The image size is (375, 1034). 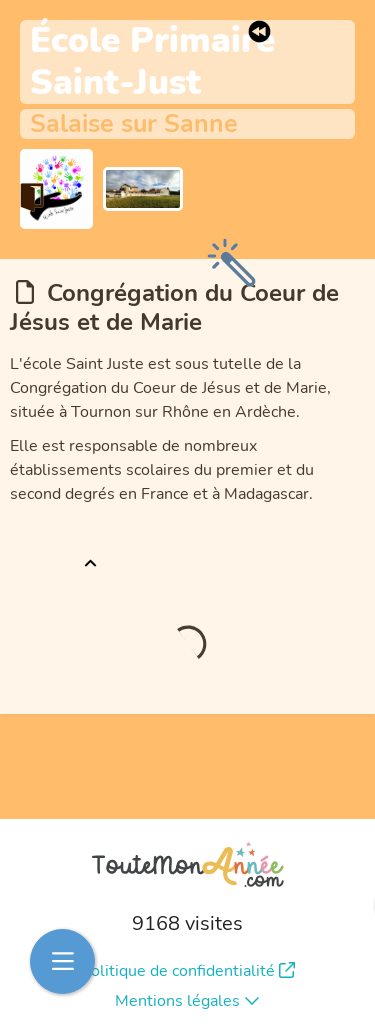 What do you see at coordinates (259, 31) in the screenshot?
I see `rewind or skip to previous track` at bounding box center [259, 31].